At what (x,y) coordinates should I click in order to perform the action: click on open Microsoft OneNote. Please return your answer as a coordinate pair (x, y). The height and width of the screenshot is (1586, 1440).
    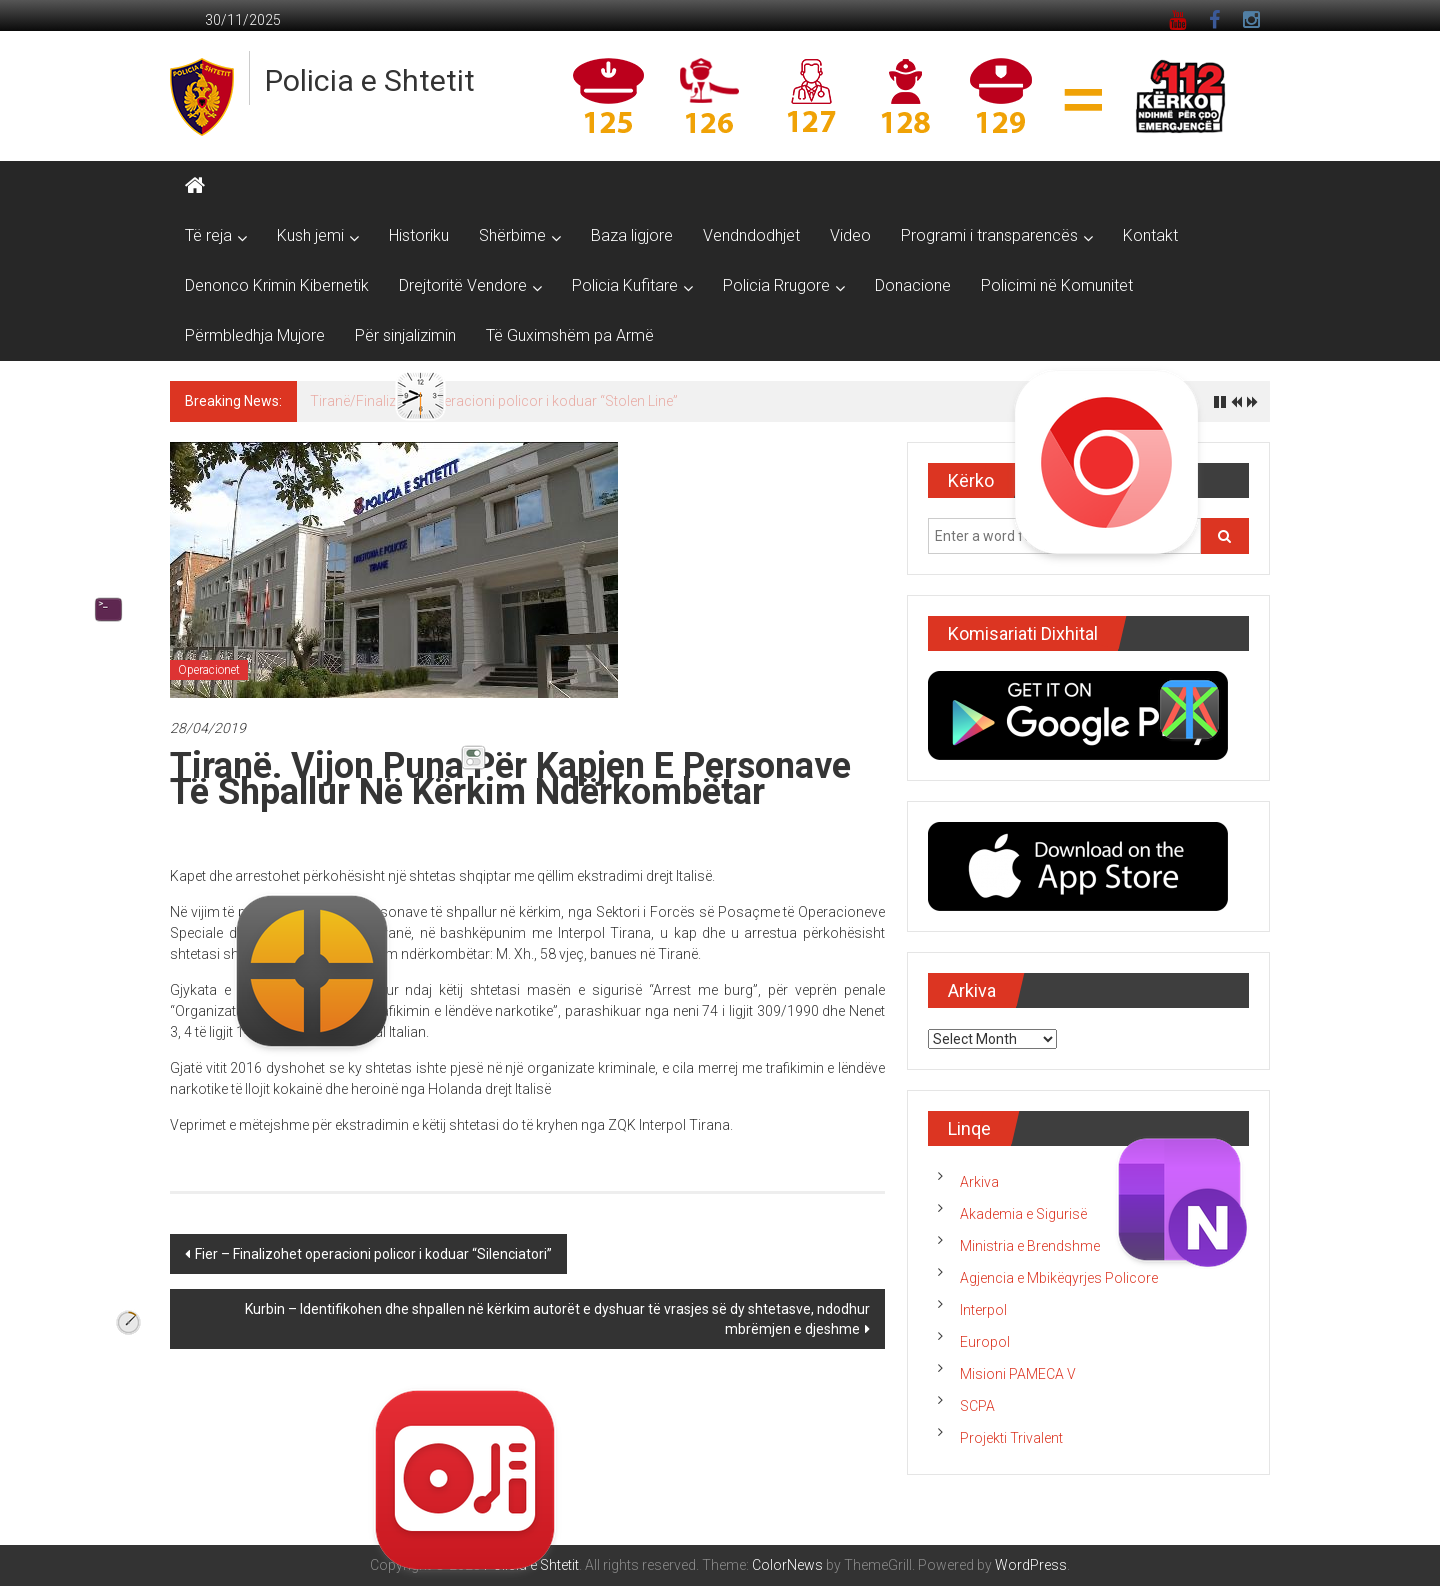
    Looking at the image, I should click on (1179, 1199).